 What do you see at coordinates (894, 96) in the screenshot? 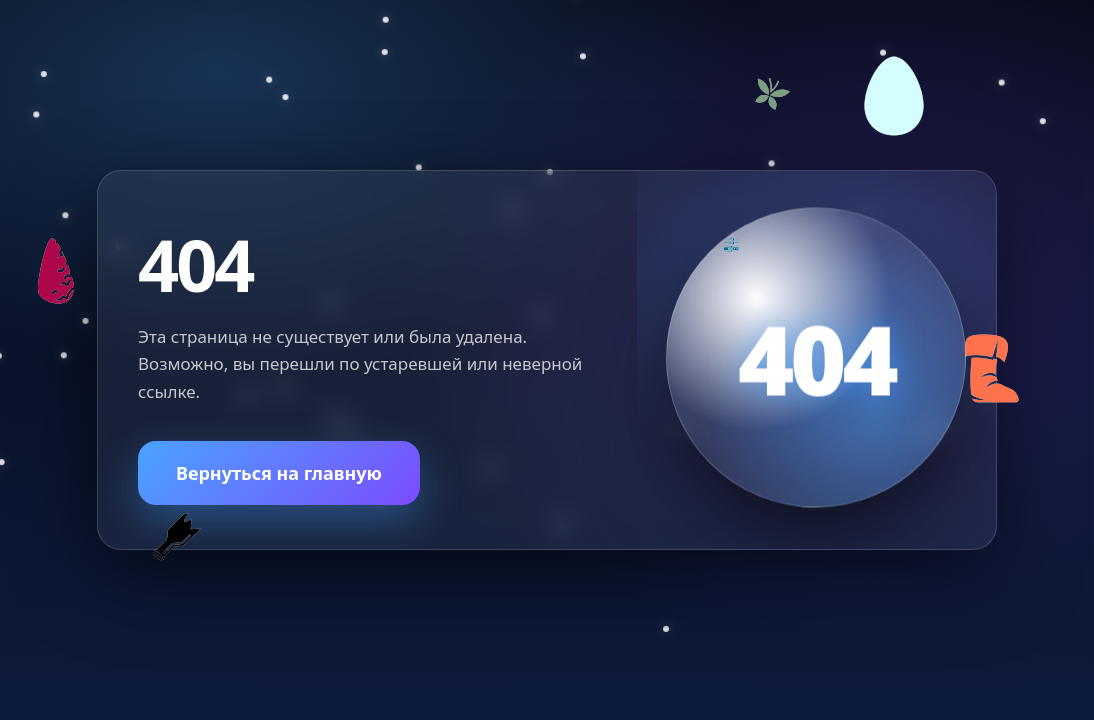
I see `indicates an egg item or ingredient in a game inventory` at bounding box center [894, 96].